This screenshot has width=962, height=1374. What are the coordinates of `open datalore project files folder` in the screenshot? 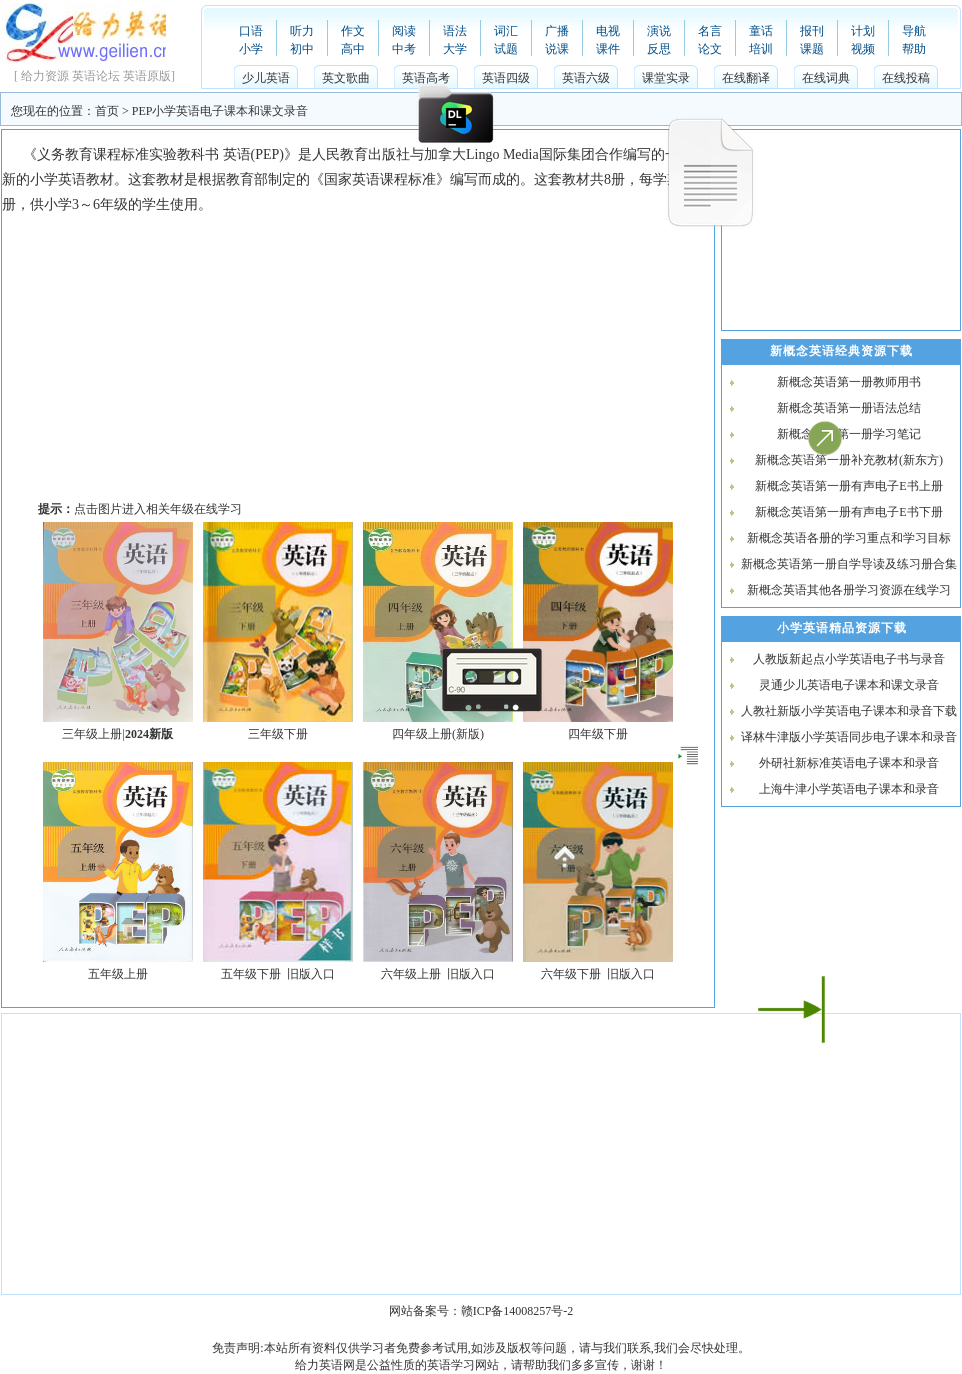 It's located at (455, 115).